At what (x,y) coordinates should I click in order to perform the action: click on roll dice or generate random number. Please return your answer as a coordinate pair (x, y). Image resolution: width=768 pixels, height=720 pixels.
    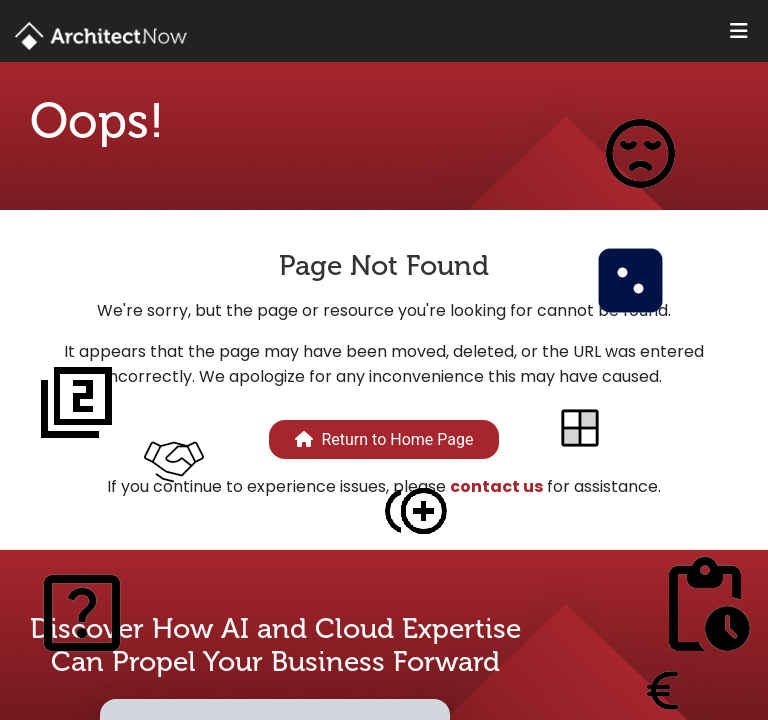
    Looking at the image, I should click on (630, 280).